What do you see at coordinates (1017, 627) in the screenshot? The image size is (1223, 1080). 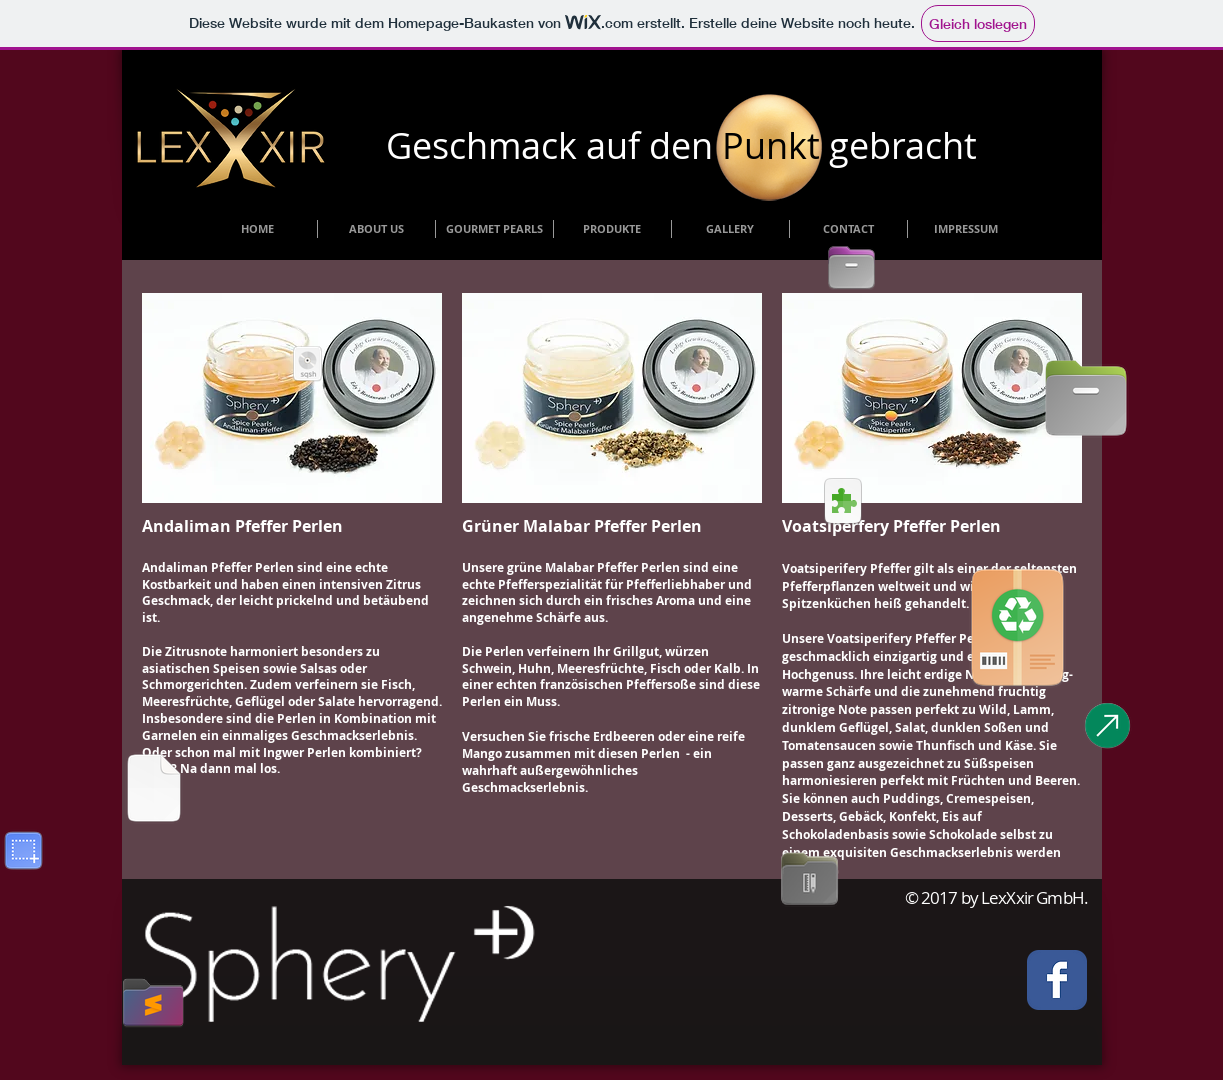 I see `system cleanup or package removal in progress` at bounding box center [1017, 627].